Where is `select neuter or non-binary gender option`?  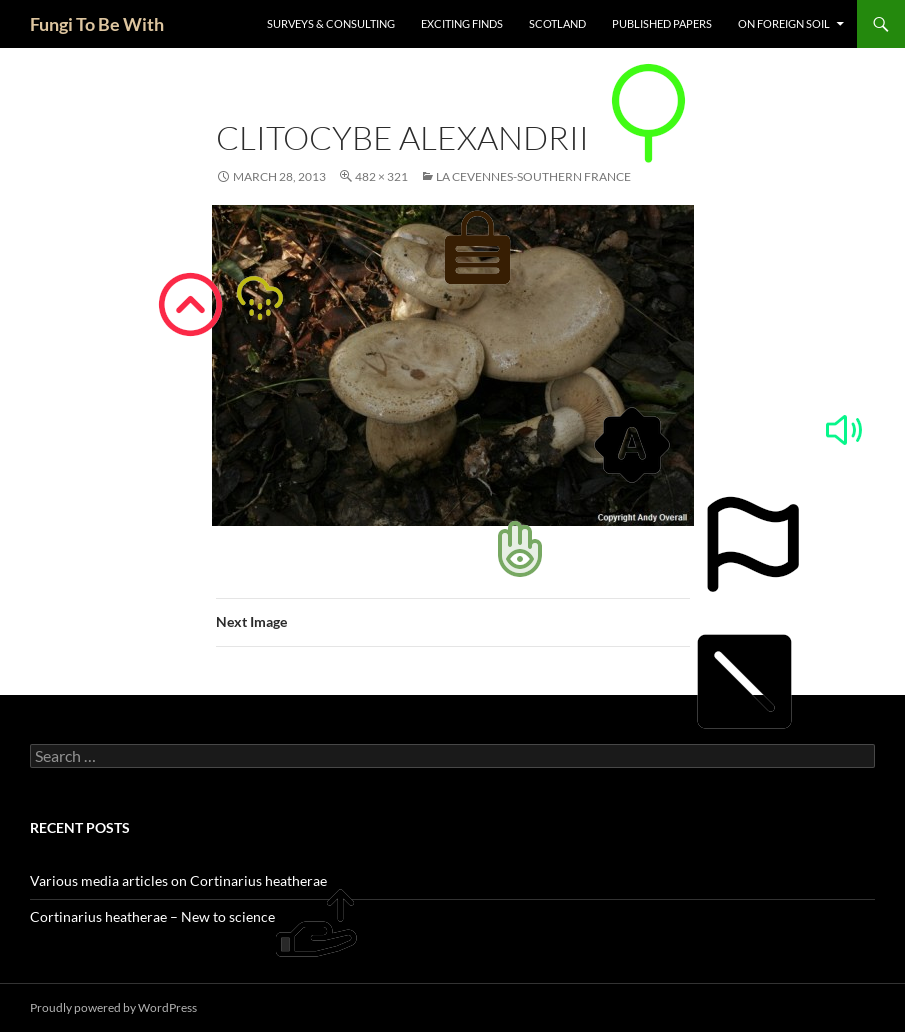 select neuter or non-binary gender option is located at coordinates (648, 111).